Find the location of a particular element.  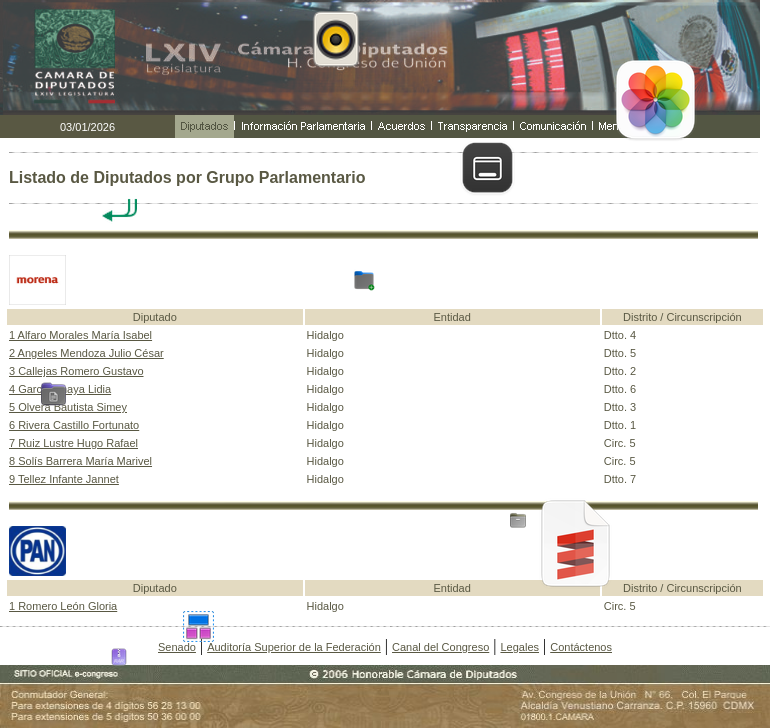

open the file manager application is located at coordinates (518, 520).